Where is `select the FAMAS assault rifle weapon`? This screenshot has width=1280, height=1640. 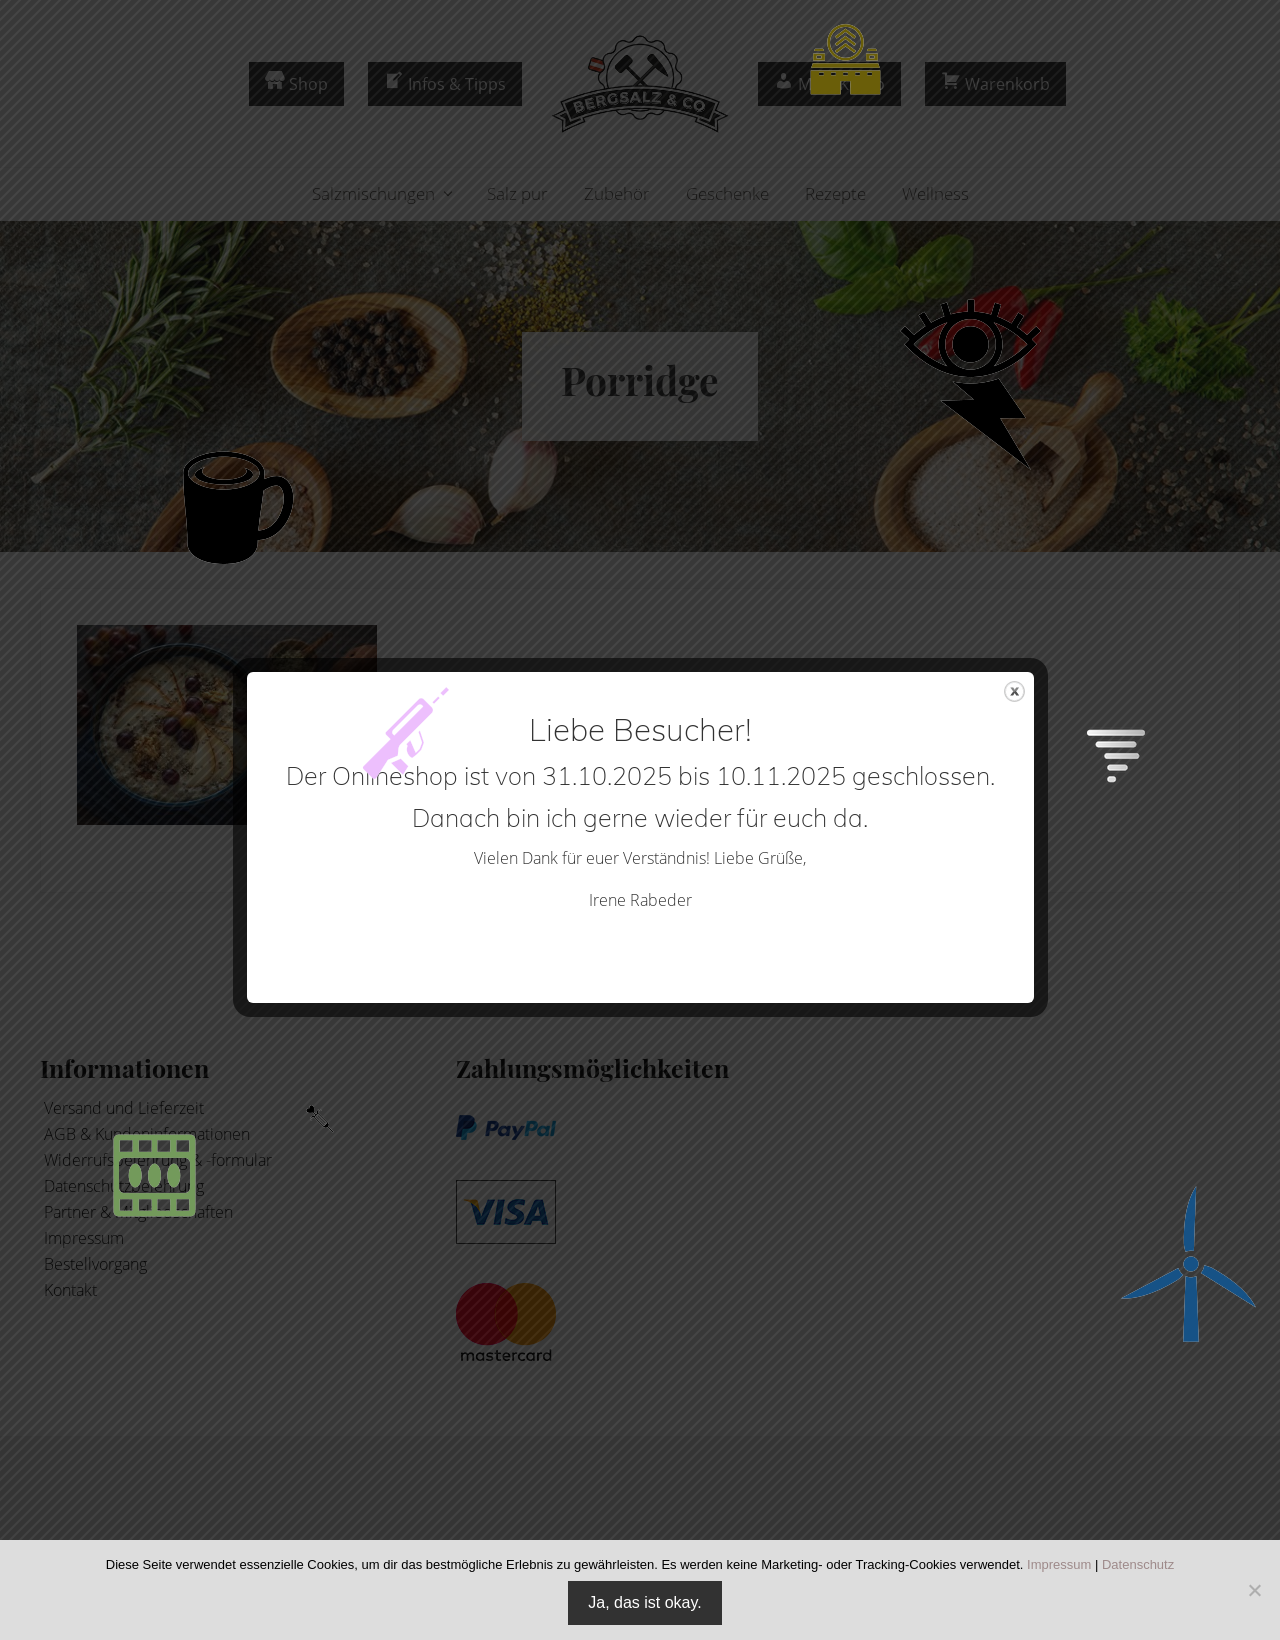 select the FAMAS assault rifle weapon is located at coordinates (406, 733).